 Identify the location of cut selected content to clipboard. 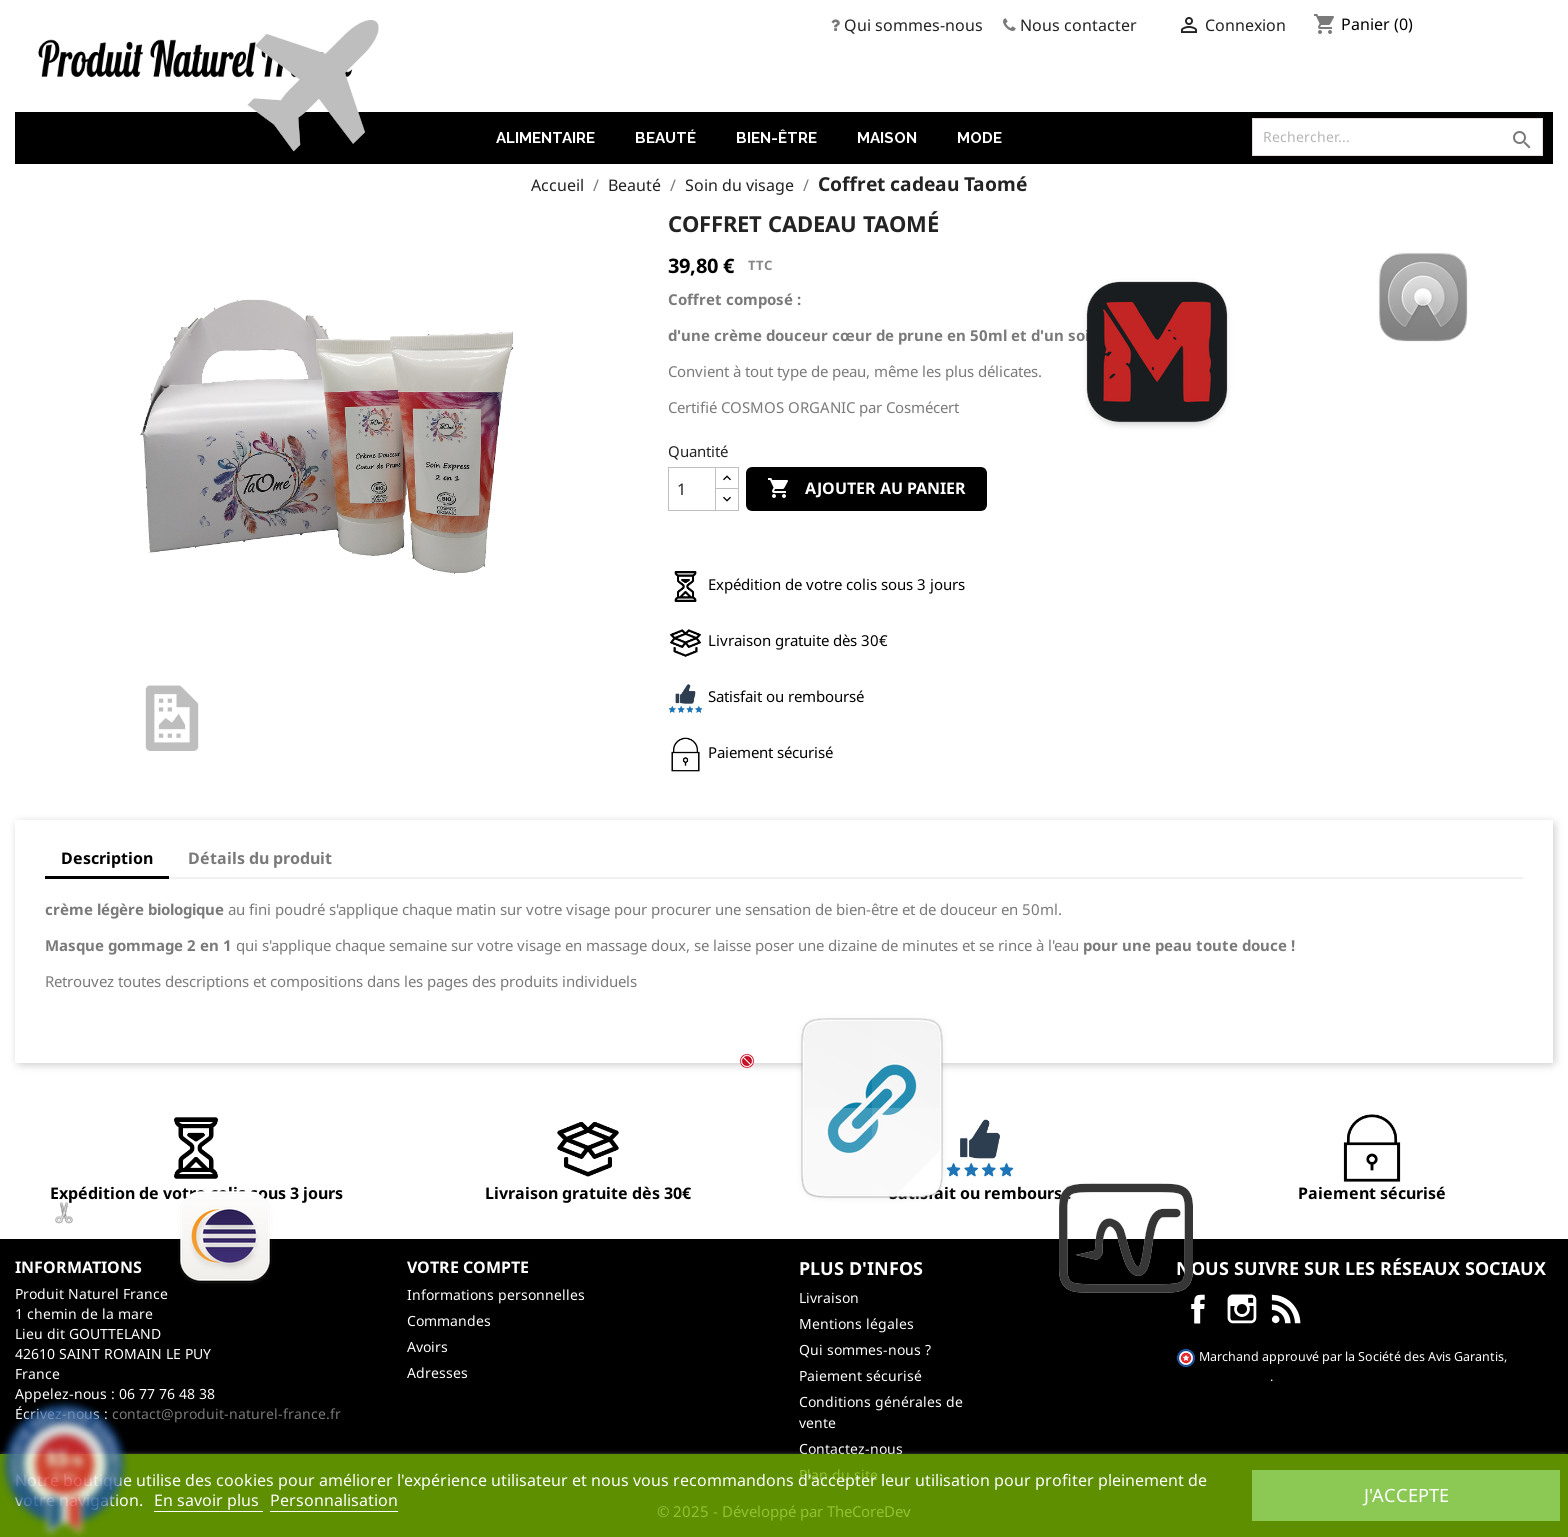
(64, 1213).